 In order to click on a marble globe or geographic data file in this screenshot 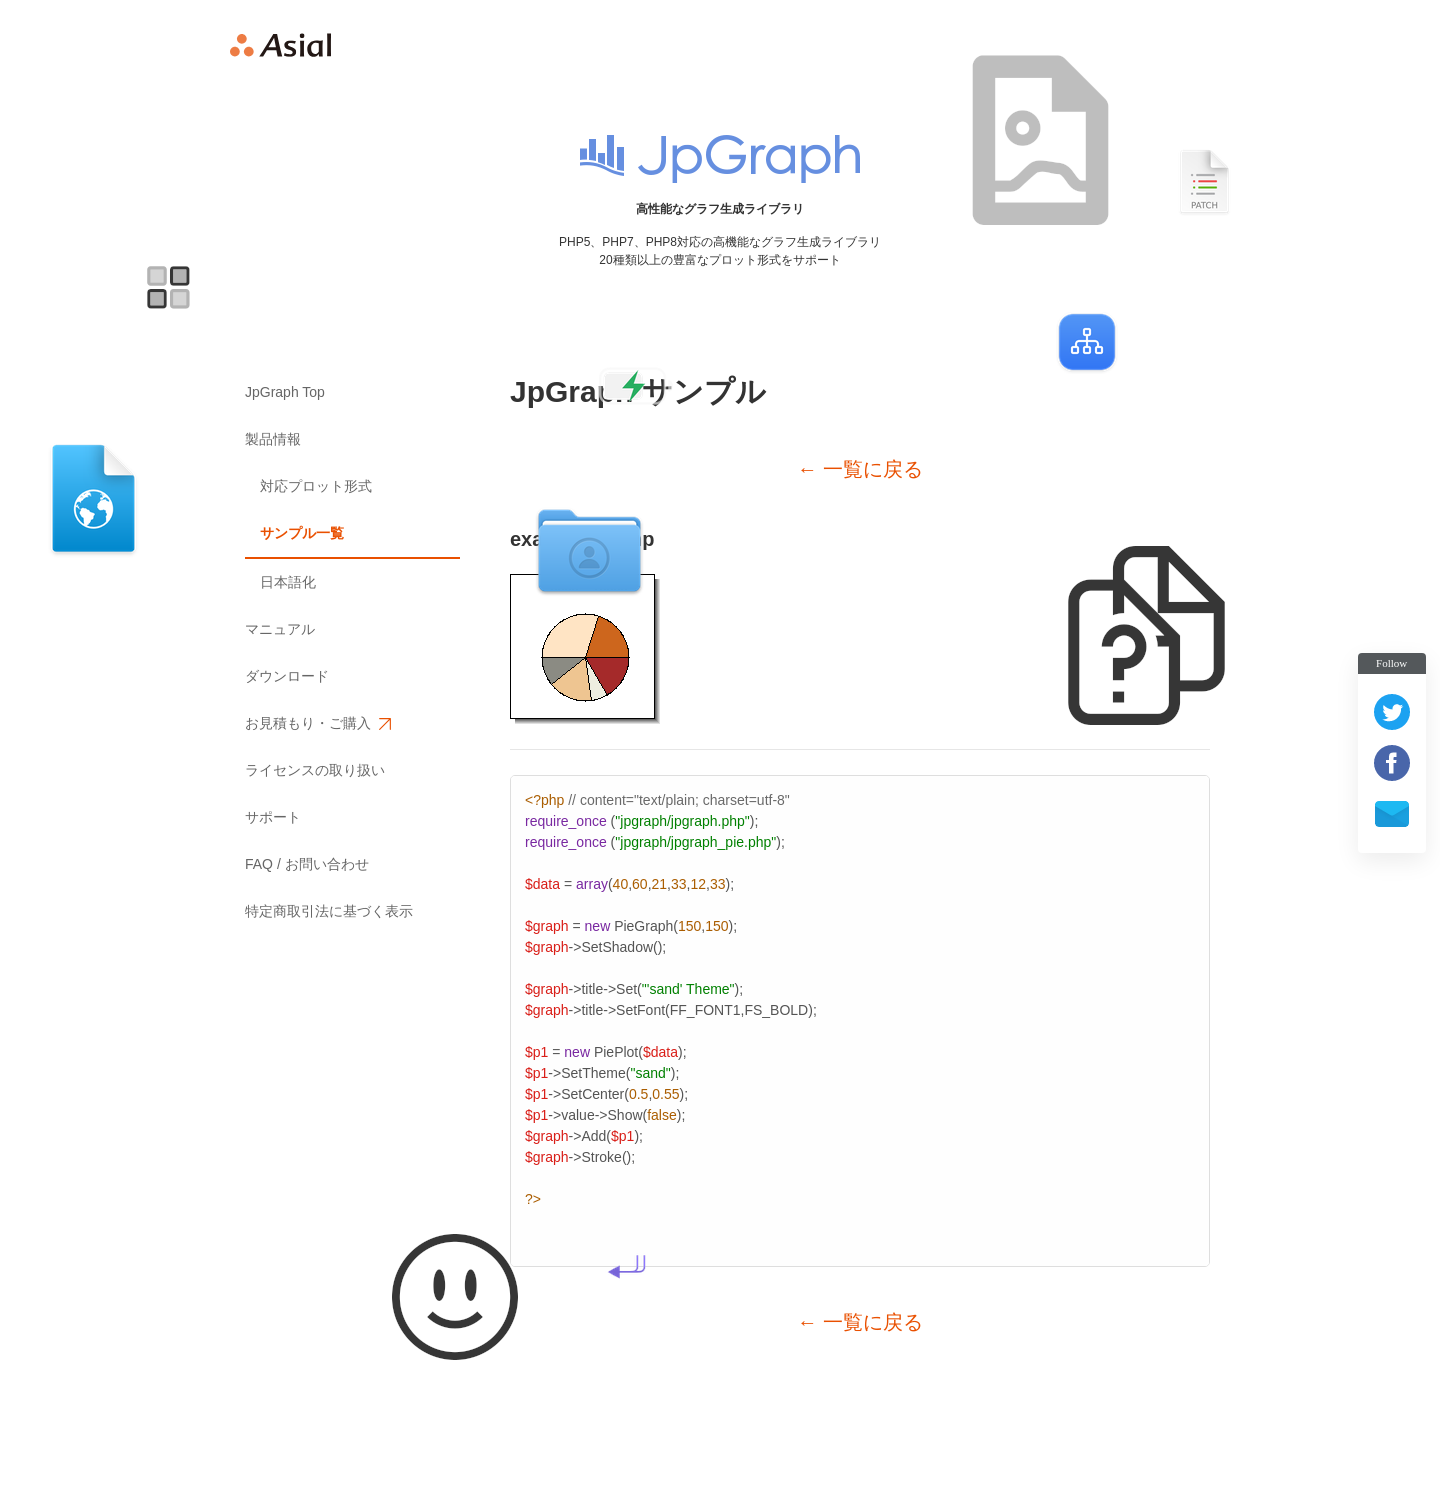, I will do `click(93, 500)`.